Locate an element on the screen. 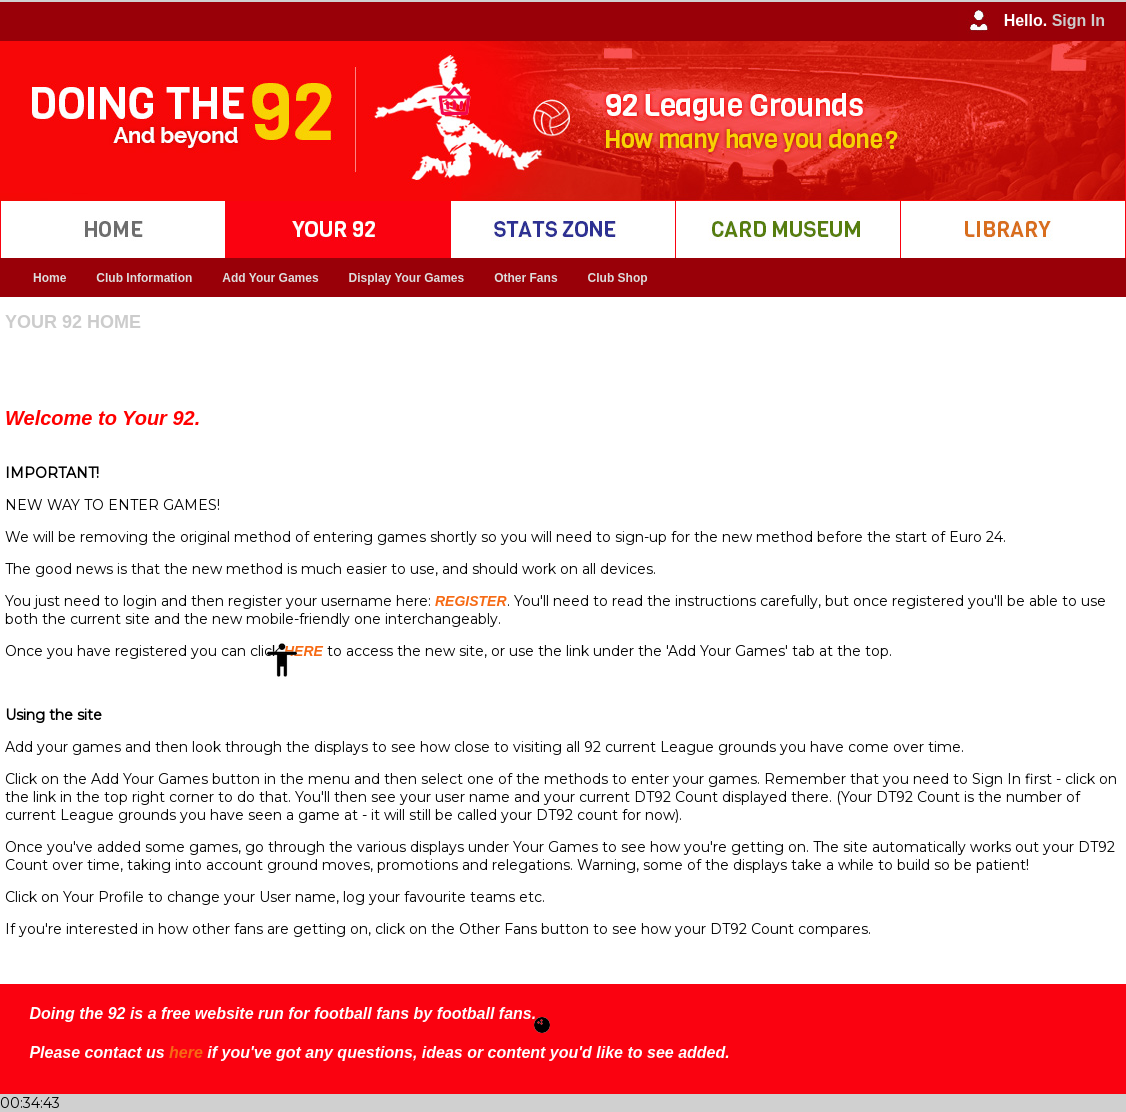 The width and height of the screenshot is (1126, 1112). view your shopping basket is located at coordinates (454, 102).